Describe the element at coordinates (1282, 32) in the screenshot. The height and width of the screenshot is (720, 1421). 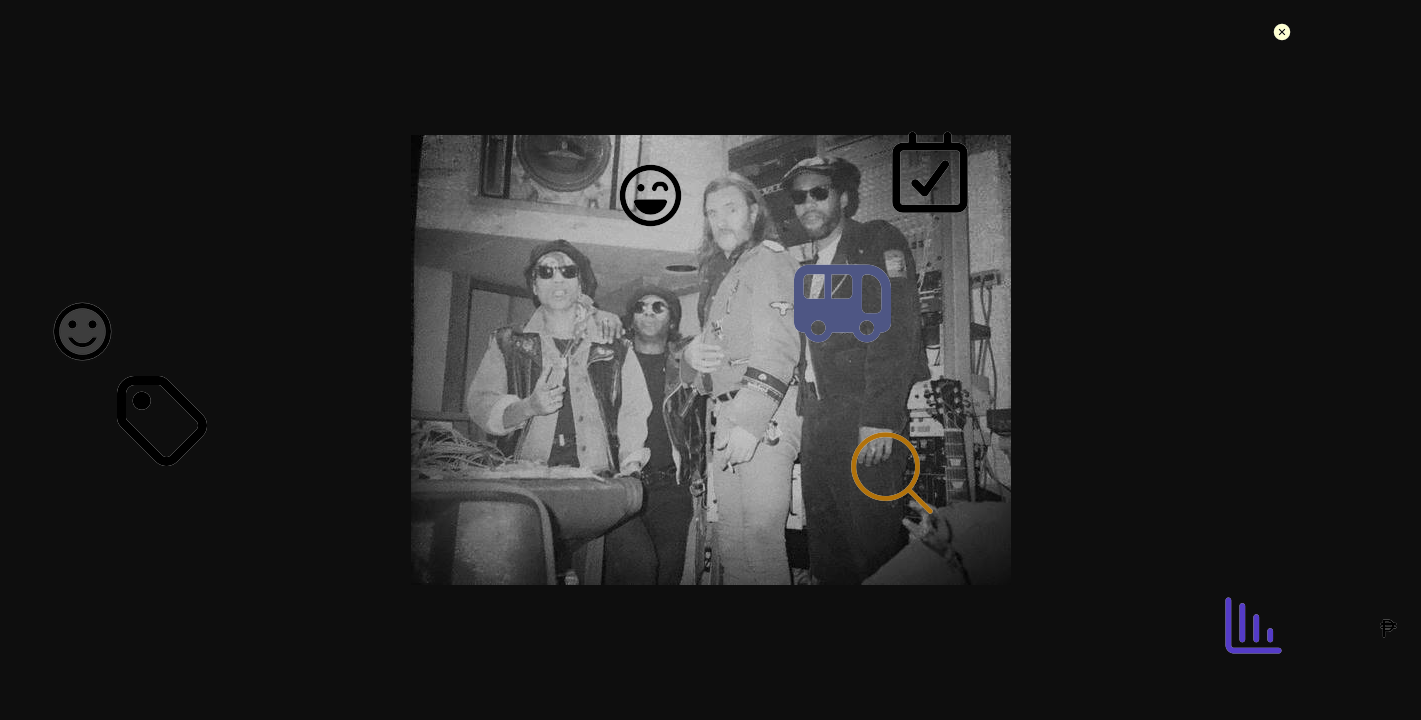
I see `close or dismiss a dialog` at that location.